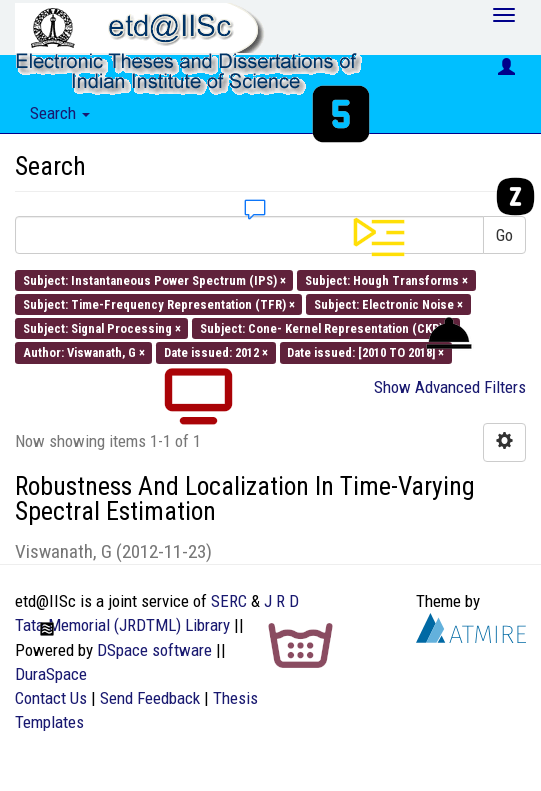 Image resolution: width=541 pixels, height=791 pixels. What do you see at coordinates (449, 333) in the screenshot?
I see `request room service` at bounding box center [449, 333].